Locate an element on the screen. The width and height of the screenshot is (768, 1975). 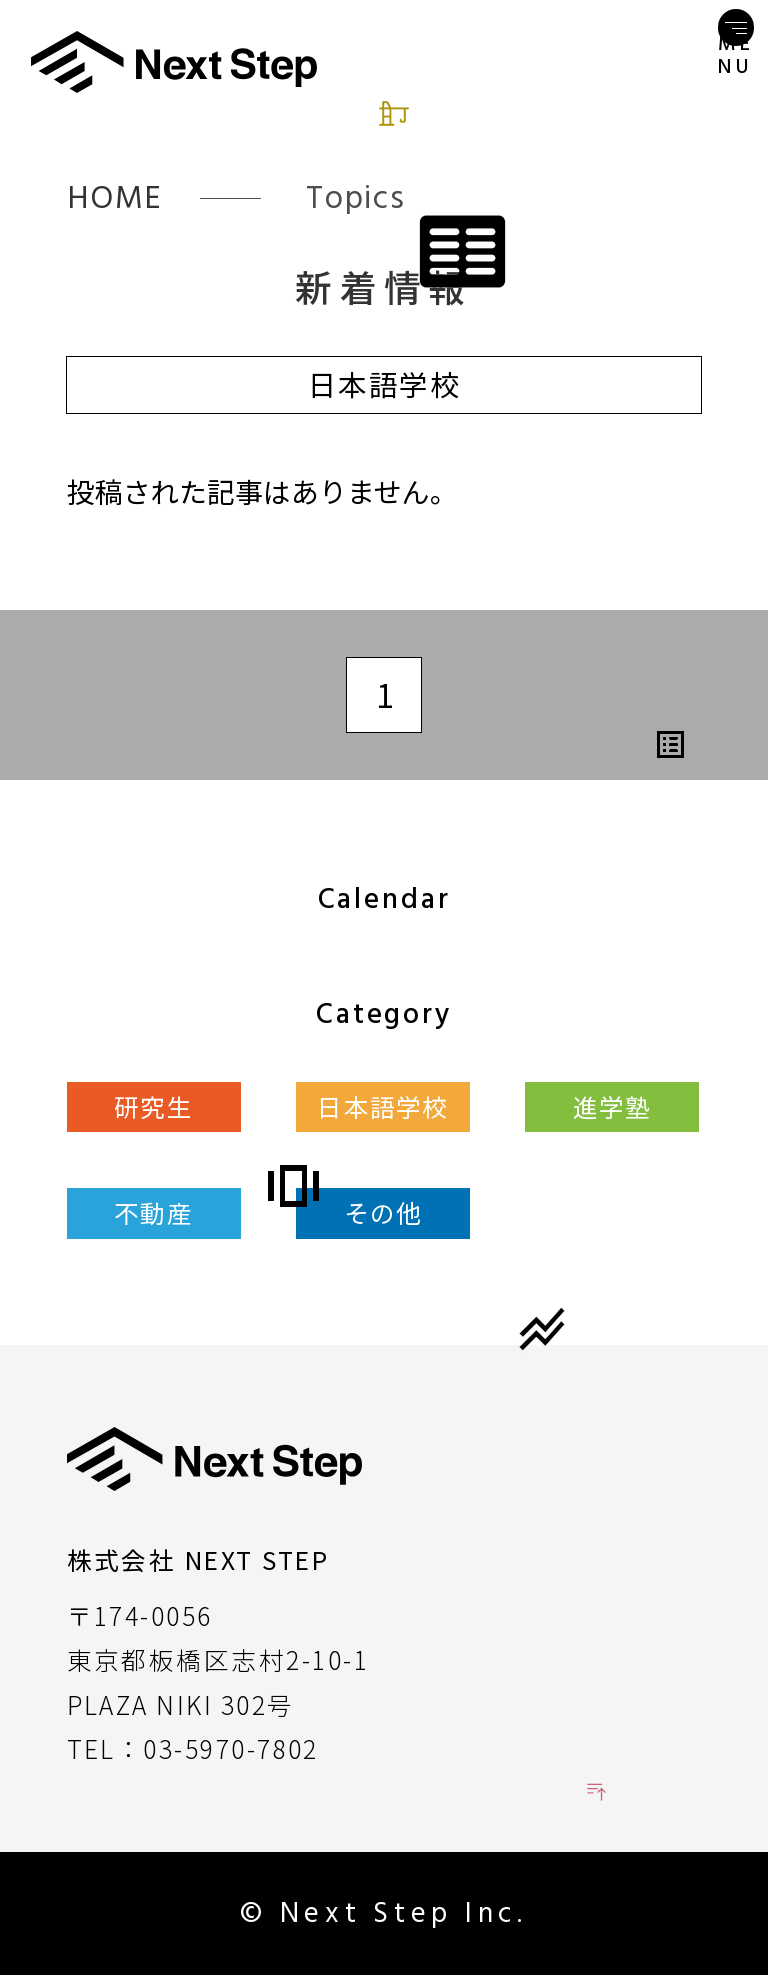
sort list in ascending order is located at coordinates (596, 1791).